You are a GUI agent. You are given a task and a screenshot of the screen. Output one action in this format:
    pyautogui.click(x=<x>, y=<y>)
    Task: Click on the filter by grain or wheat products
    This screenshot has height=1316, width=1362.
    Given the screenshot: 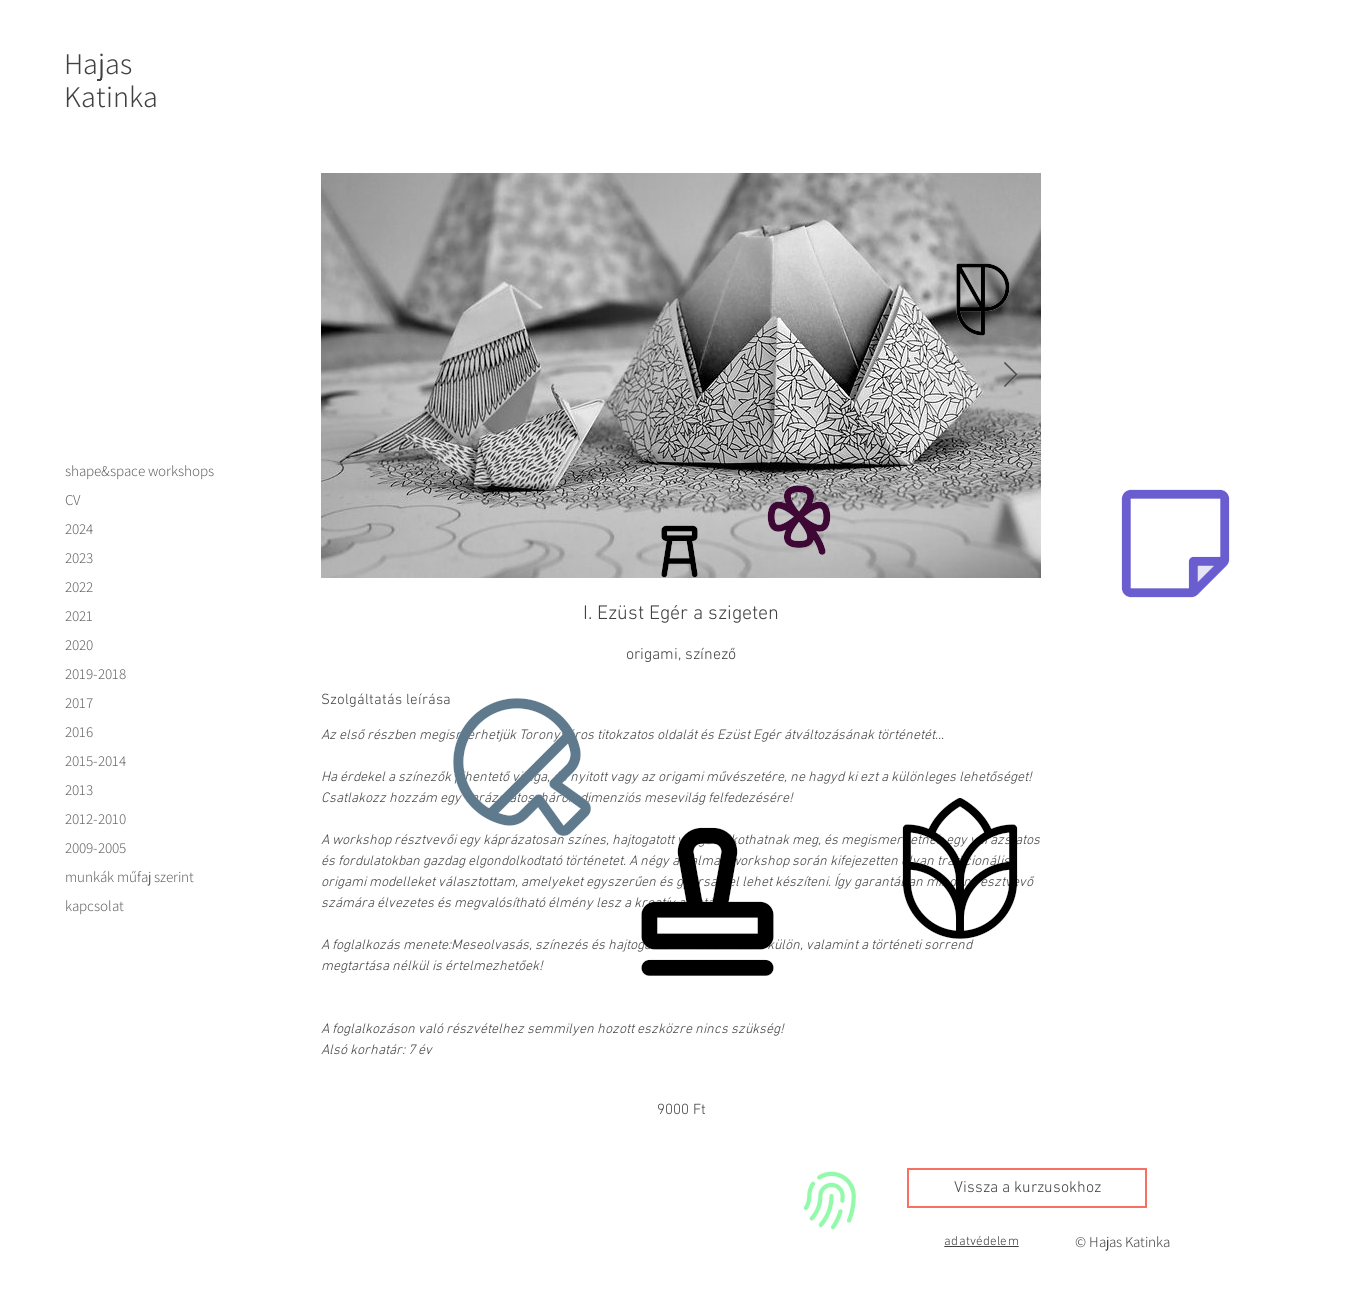 What is the action you would take?
    pyautogui.click(x=960, y=871)
    